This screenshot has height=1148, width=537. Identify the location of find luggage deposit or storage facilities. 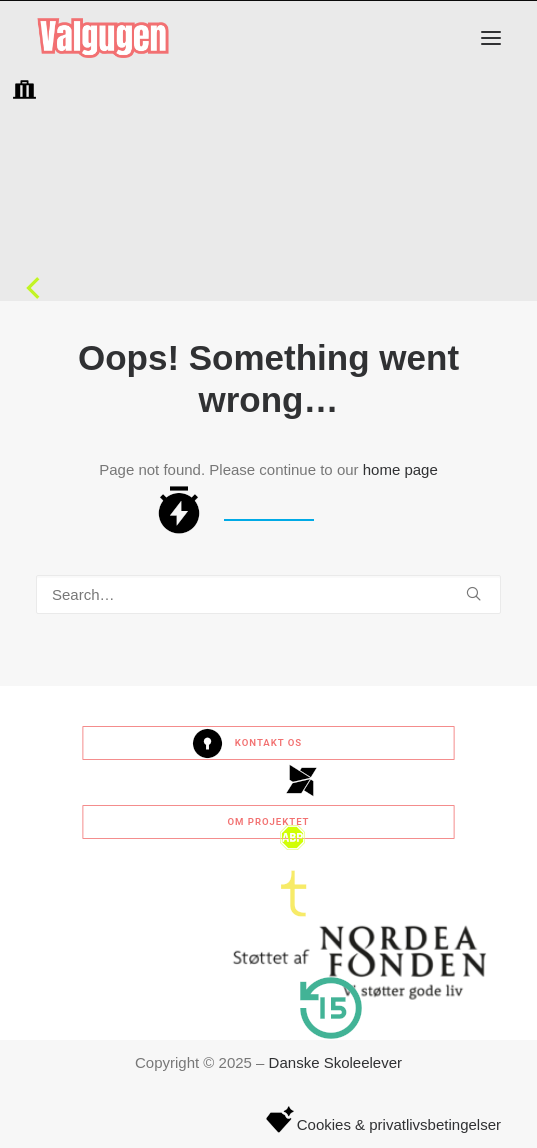
(24, 89).